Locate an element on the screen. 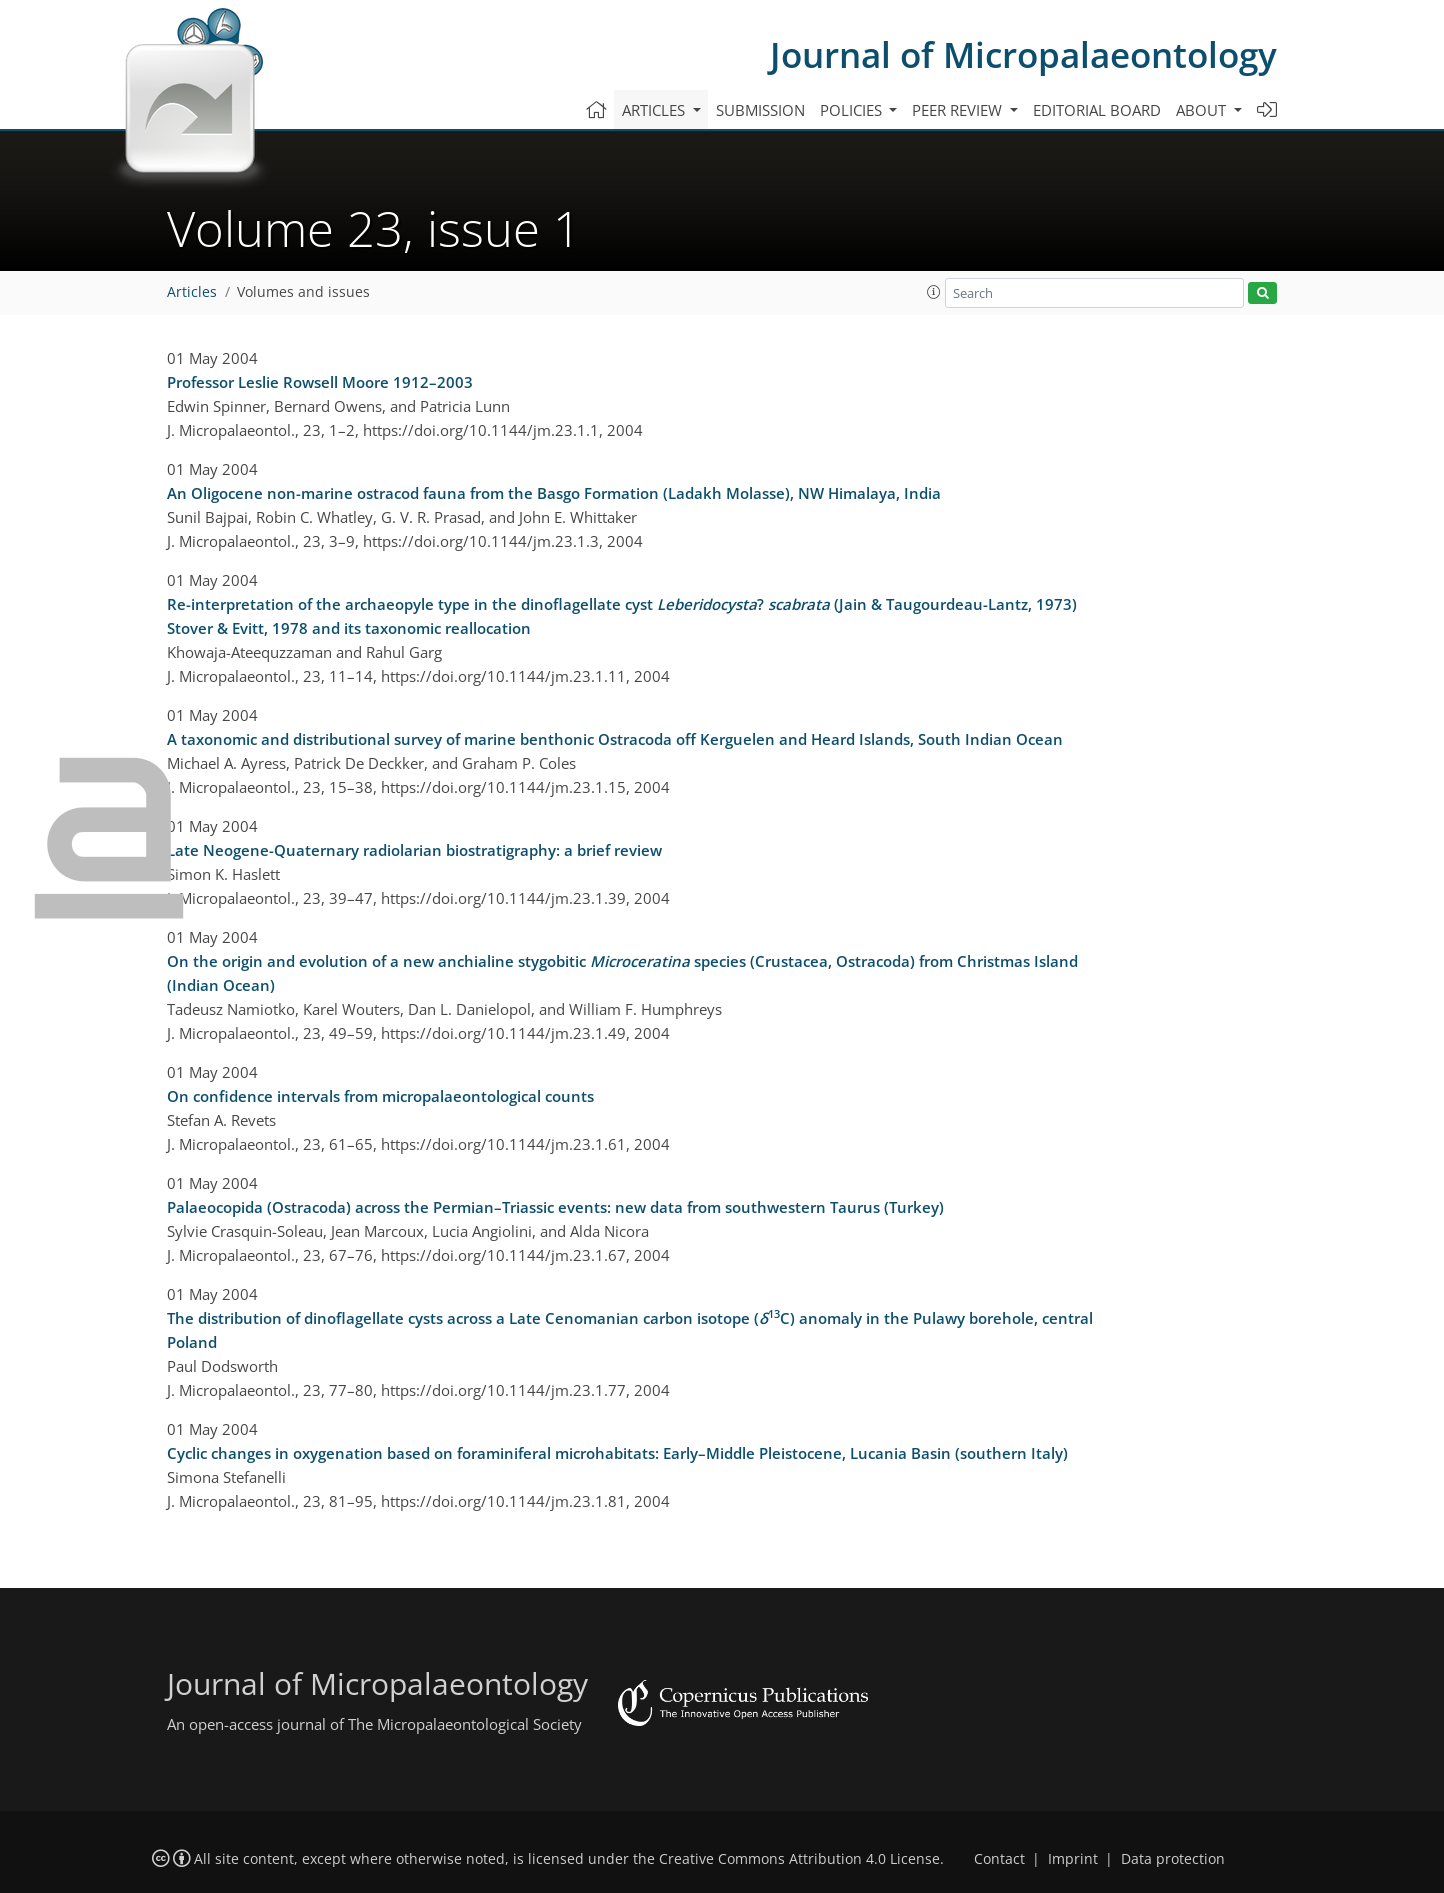 The image size is (1444, 1893). indicates a symbolic link or shortcut to another file is located at coordinates (191, 115).